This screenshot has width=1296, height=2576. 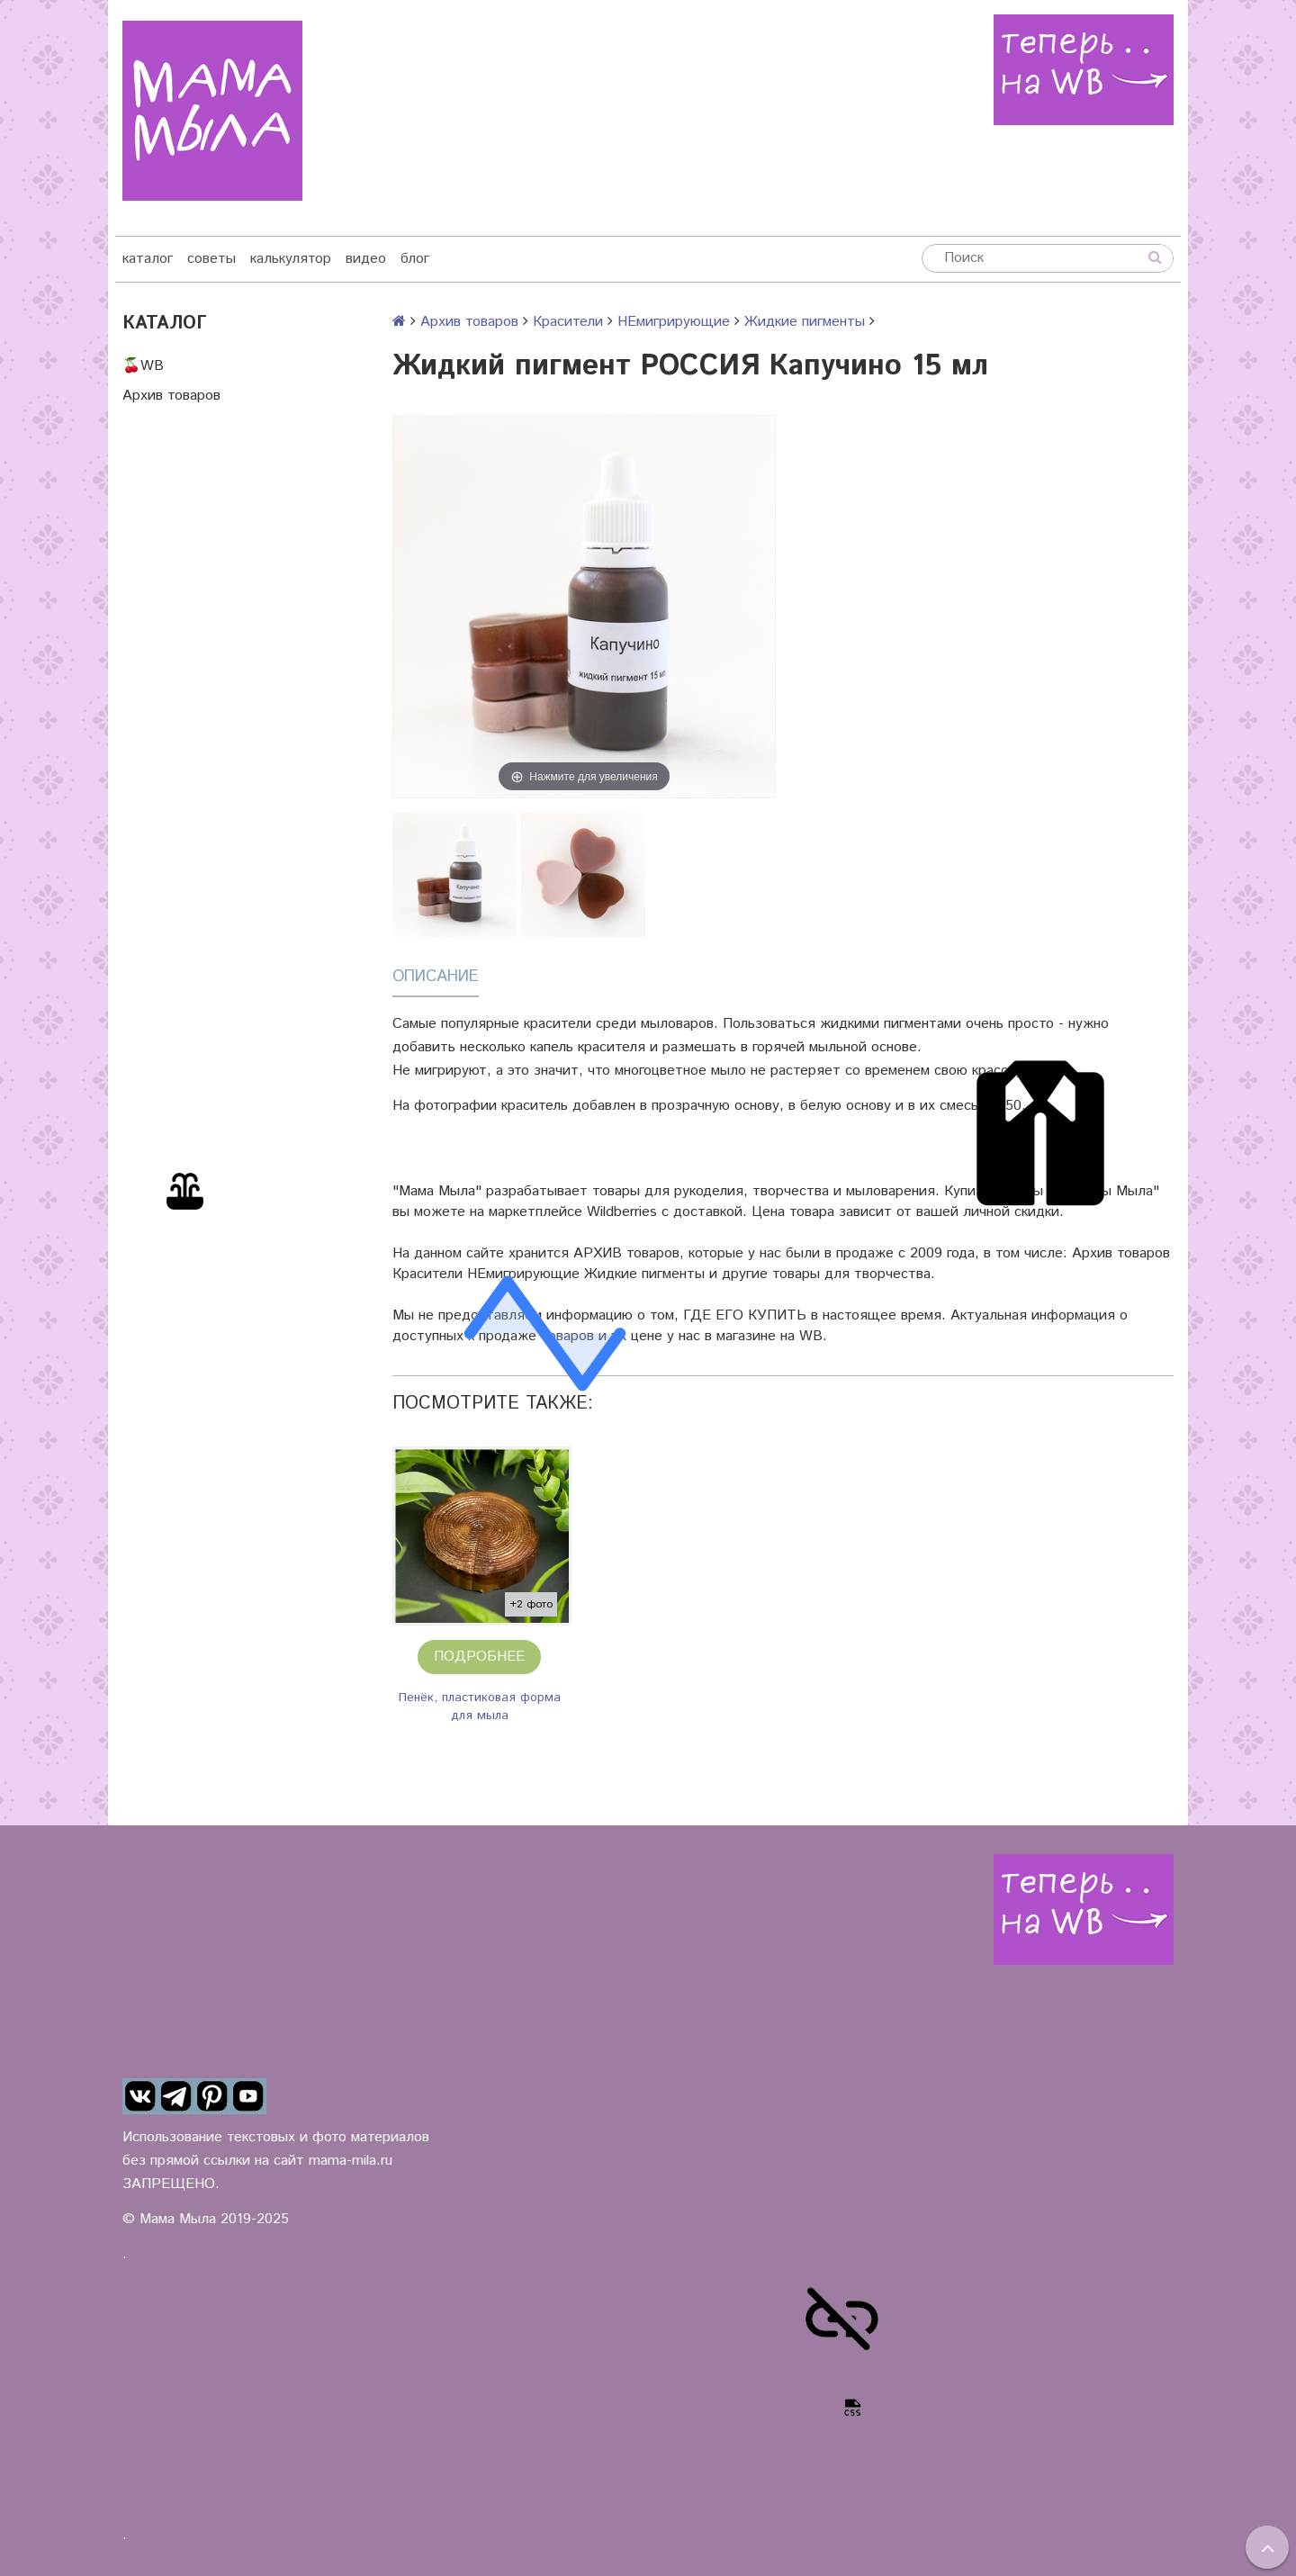 I want to click on view nearby fountains or water features, so click(x=184, y=1191).